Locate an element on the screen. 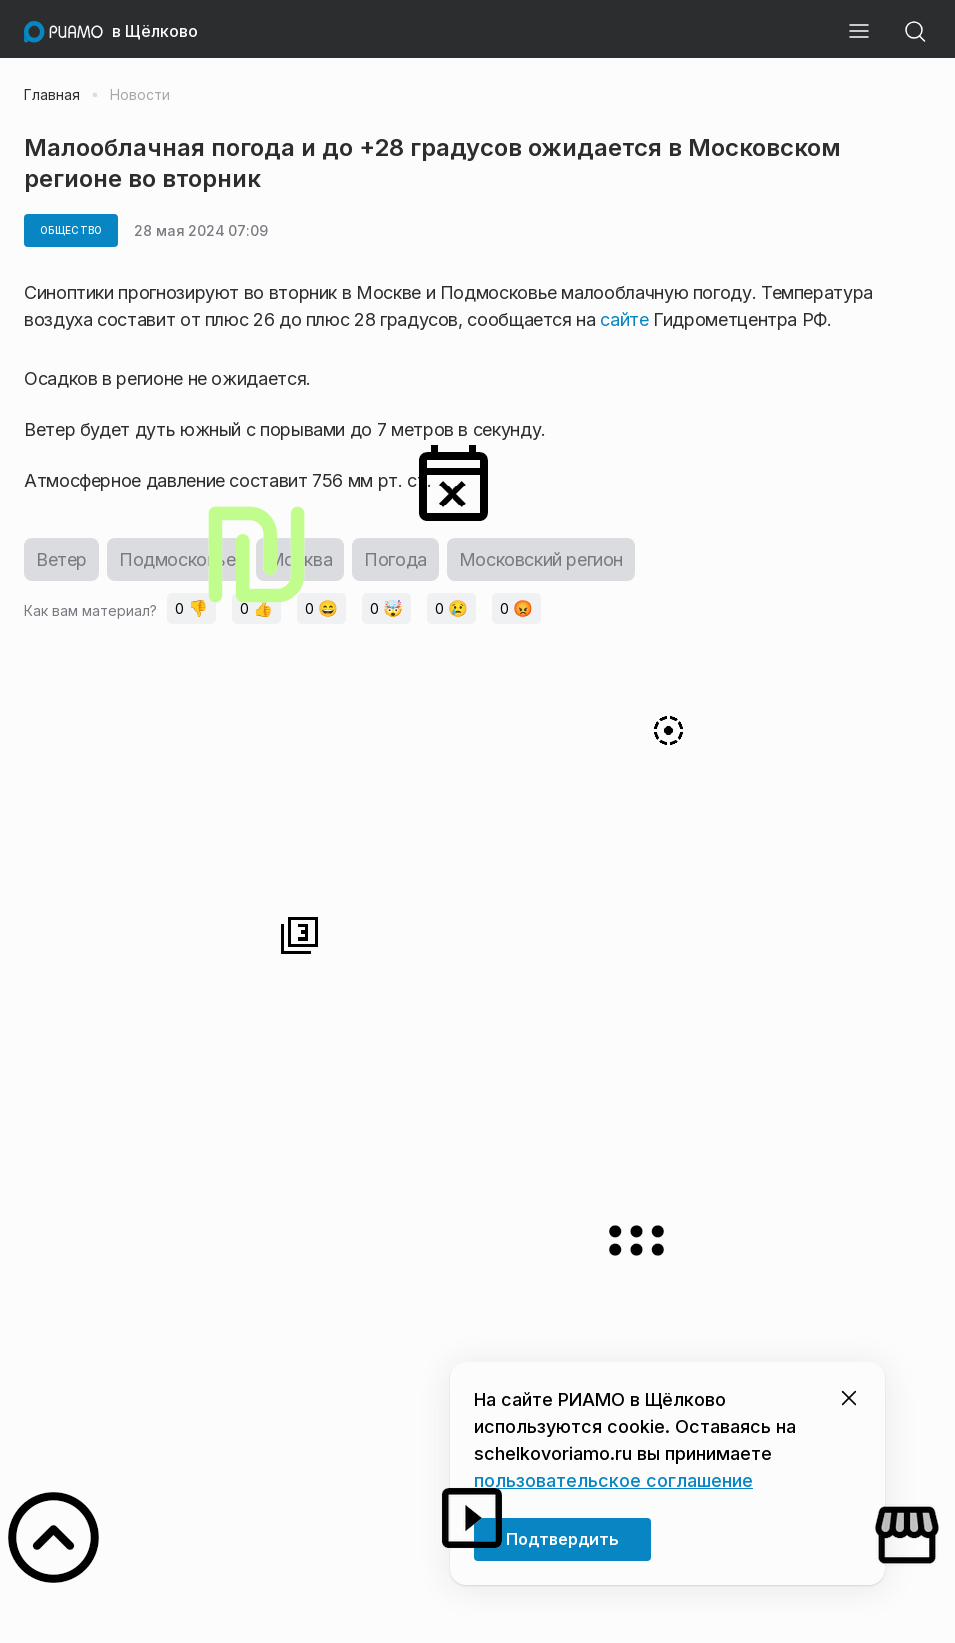  indicates Israeli new shekel currency is located at coordinates (256, 554).